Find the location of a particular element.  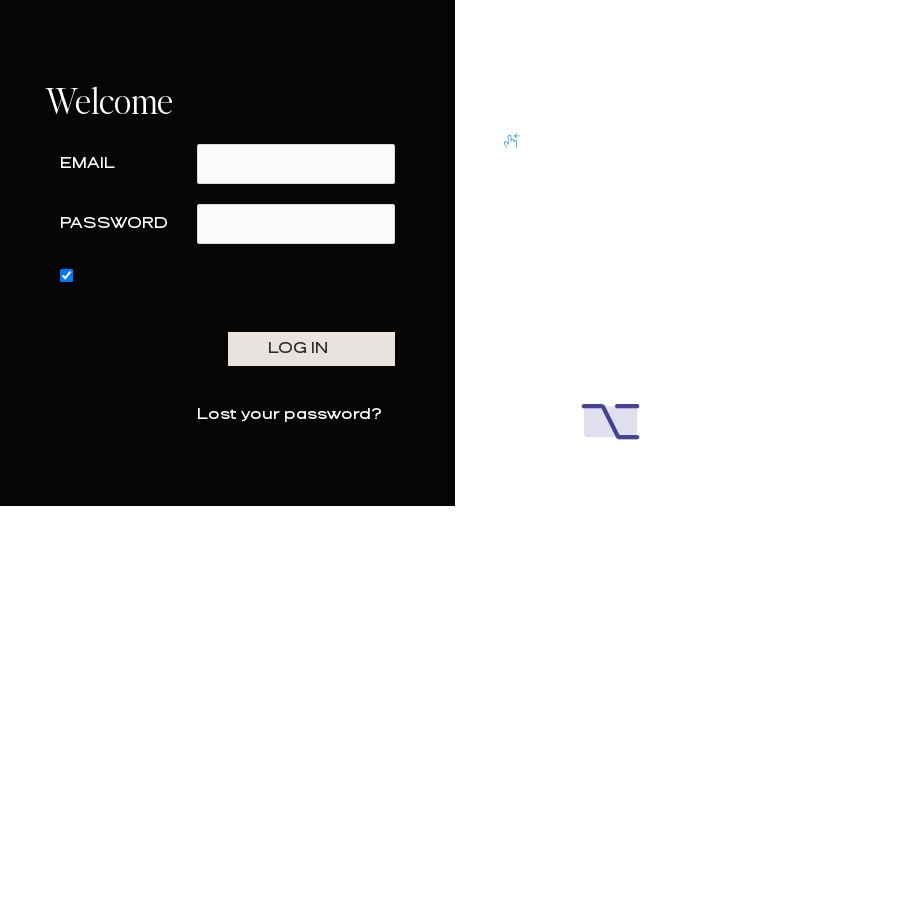

access keyboard option or modifier key is located at coordinates (610, 419).